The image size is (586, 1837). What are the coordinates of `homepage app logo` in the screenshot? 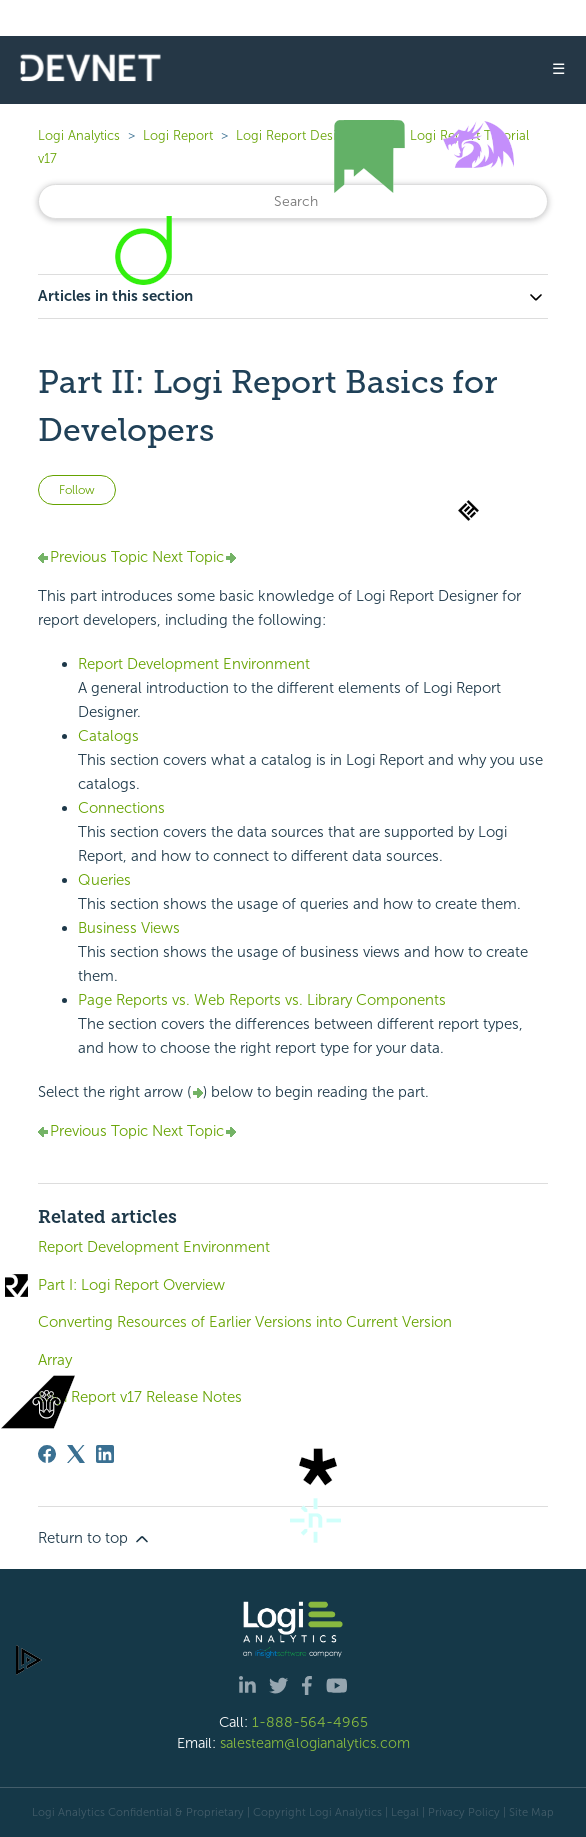 It's located at (369, 156).